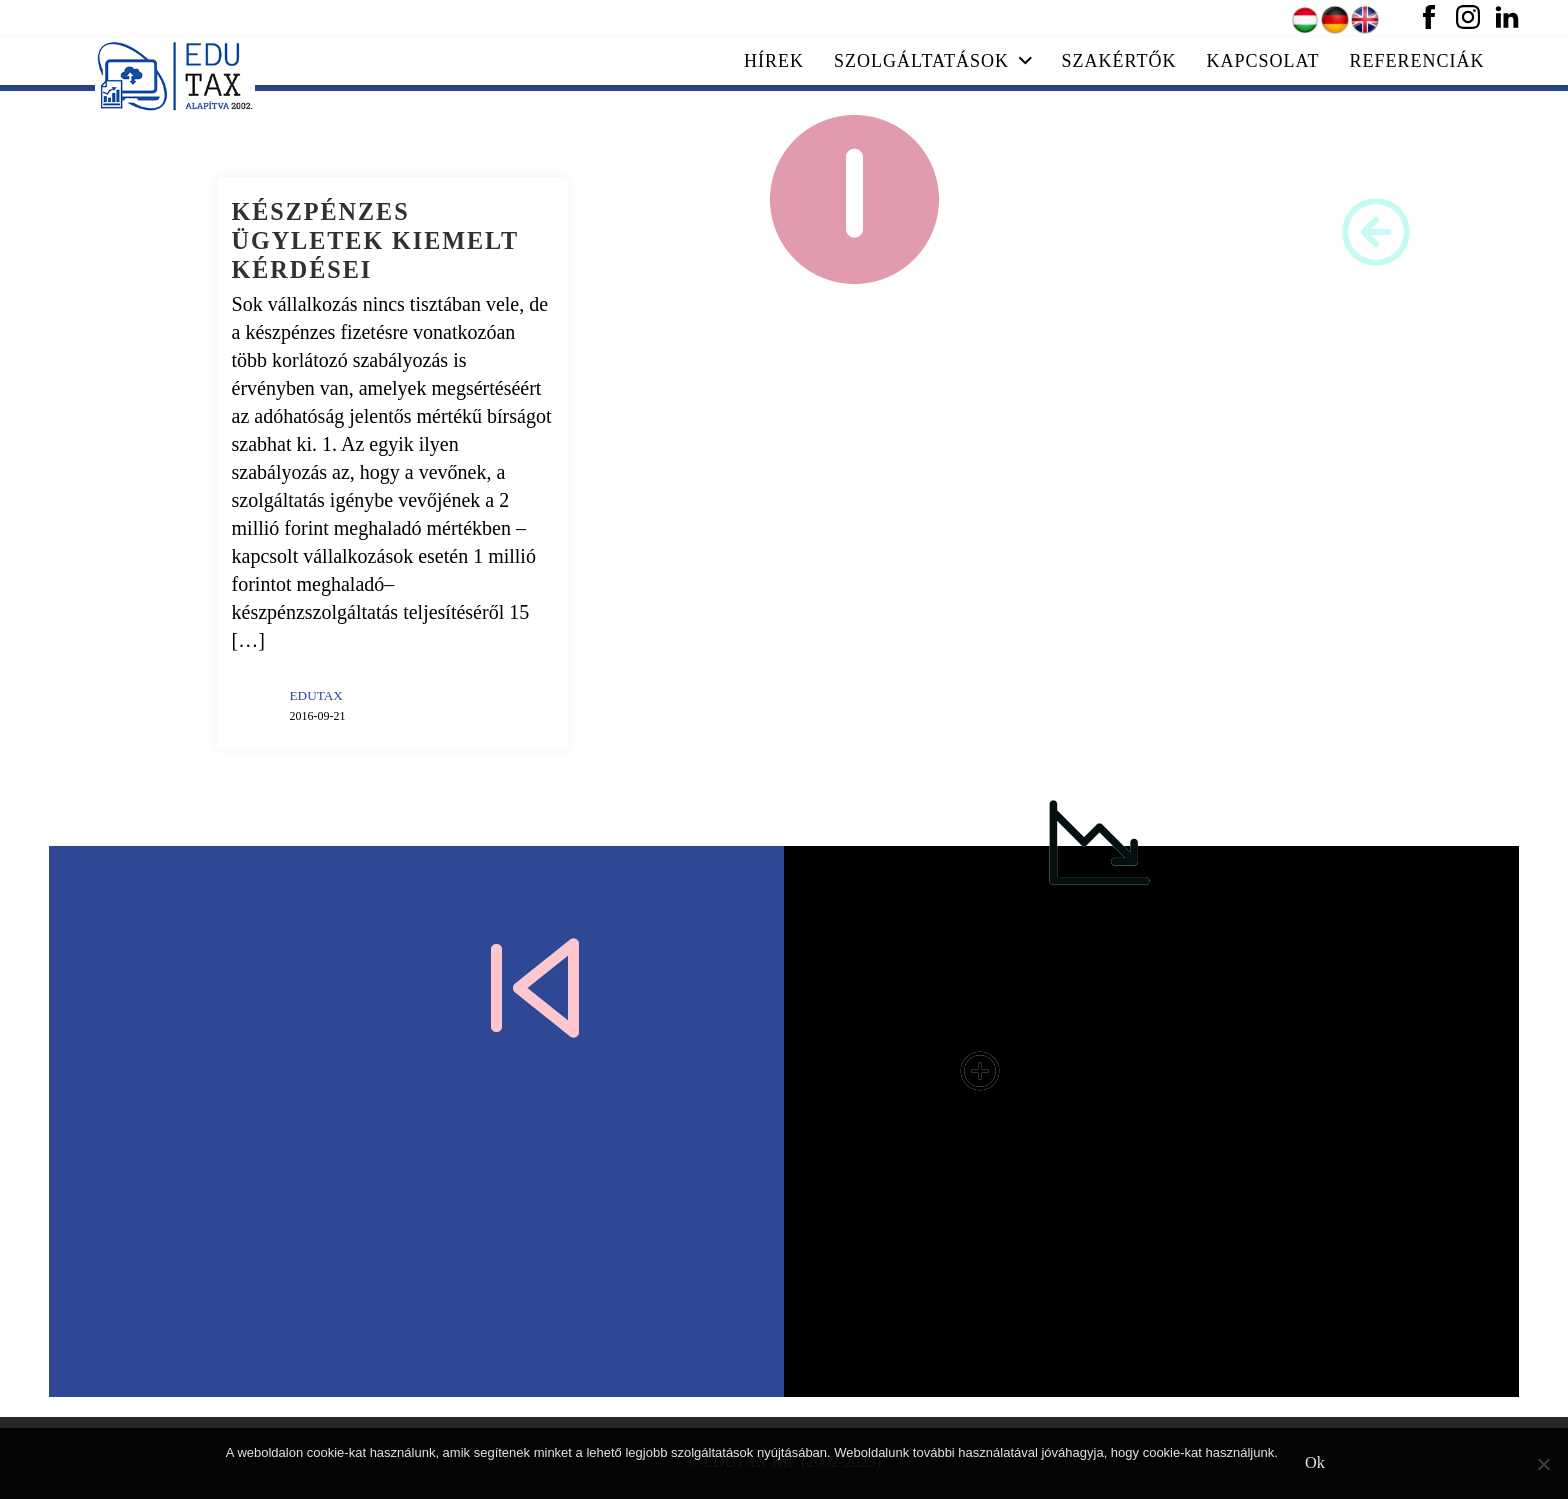 Image resolution: width=1568 pixels, height=1499 pixels. I want to click on add a new item, so click(980, 1071).